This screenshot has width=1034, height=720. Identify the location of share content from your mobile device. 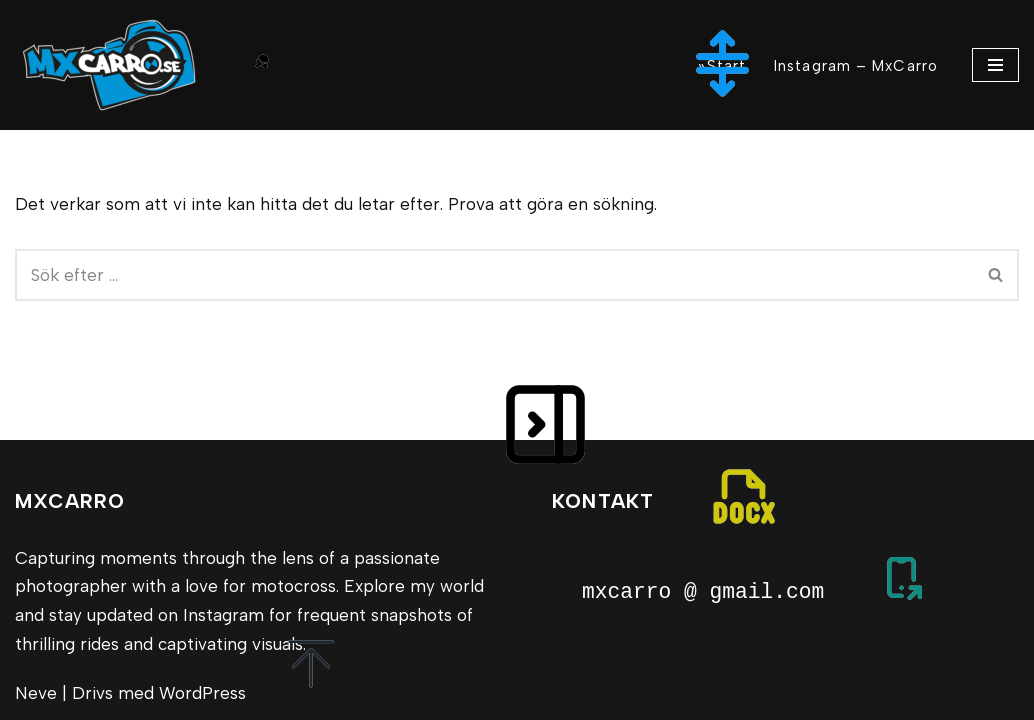
(901, 577).